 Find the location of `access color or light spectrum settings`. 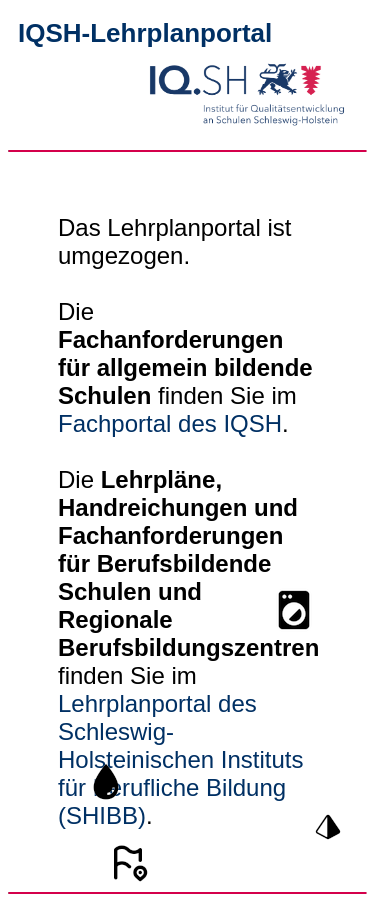

access color or light spectrum settings is located at coordinates (328, 827).